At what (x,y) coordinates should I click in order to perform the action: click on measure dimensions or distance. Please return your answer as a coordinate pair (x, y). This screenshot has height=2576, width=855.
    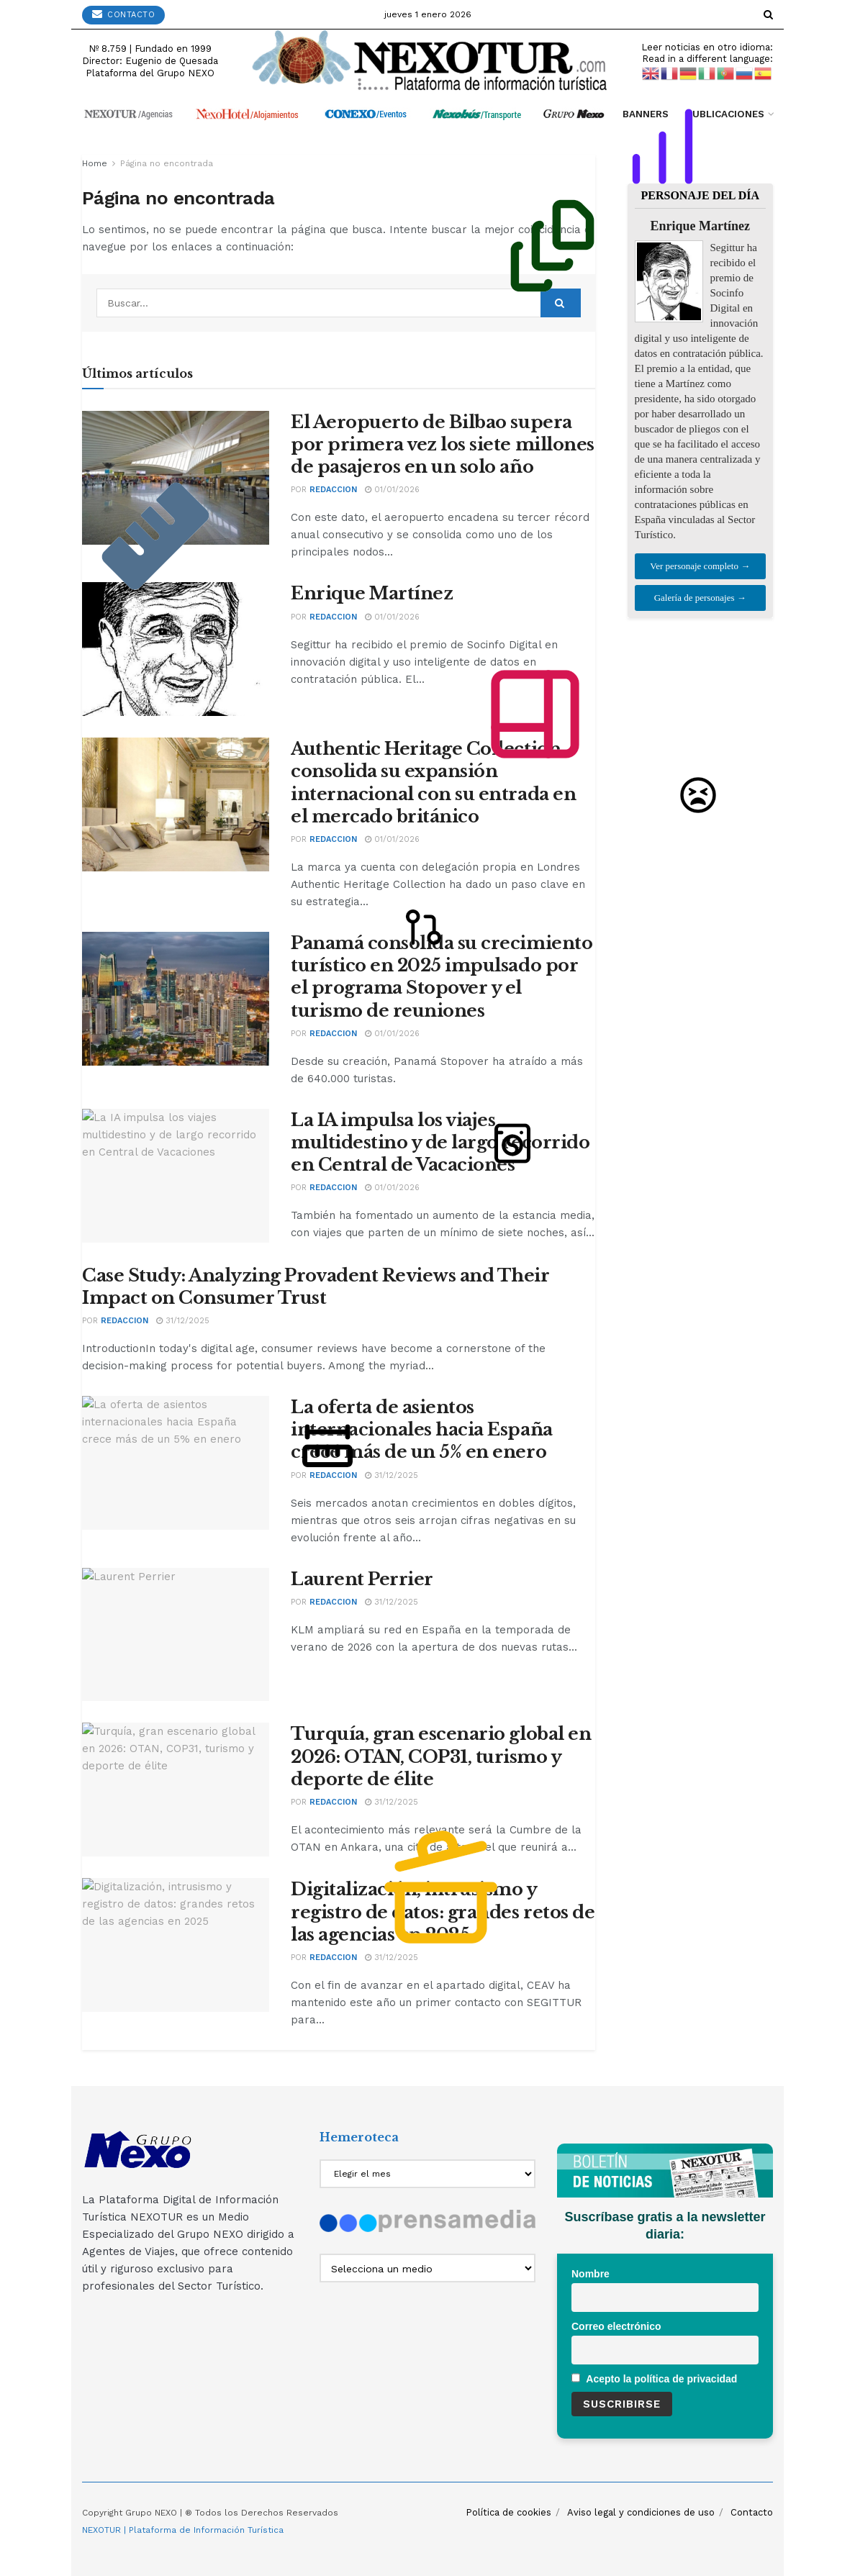
    Looking at the image, I should click on (327, 1447).